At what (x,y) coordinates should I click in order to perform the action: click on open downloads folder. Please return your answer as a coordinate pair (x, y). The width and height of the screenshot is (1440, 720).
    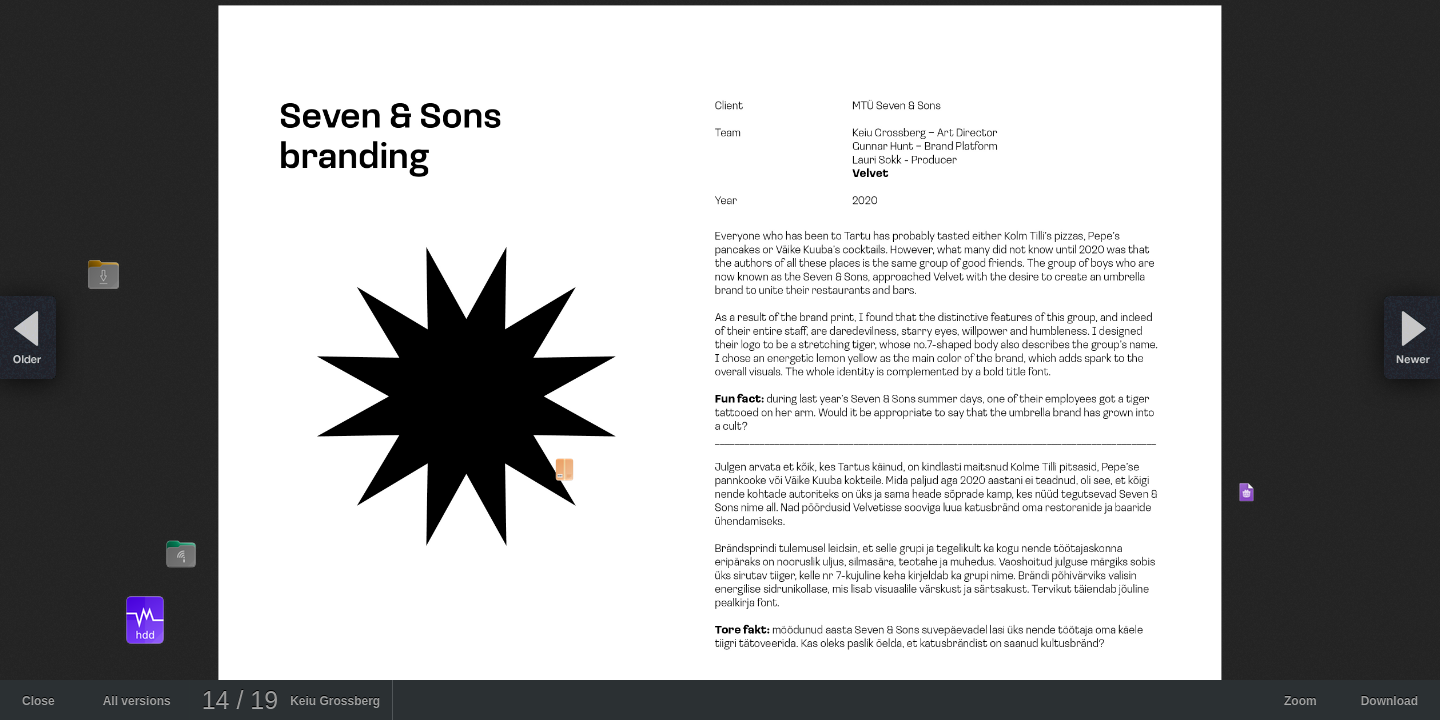
    Looking at the image, I should click on (103, 274).